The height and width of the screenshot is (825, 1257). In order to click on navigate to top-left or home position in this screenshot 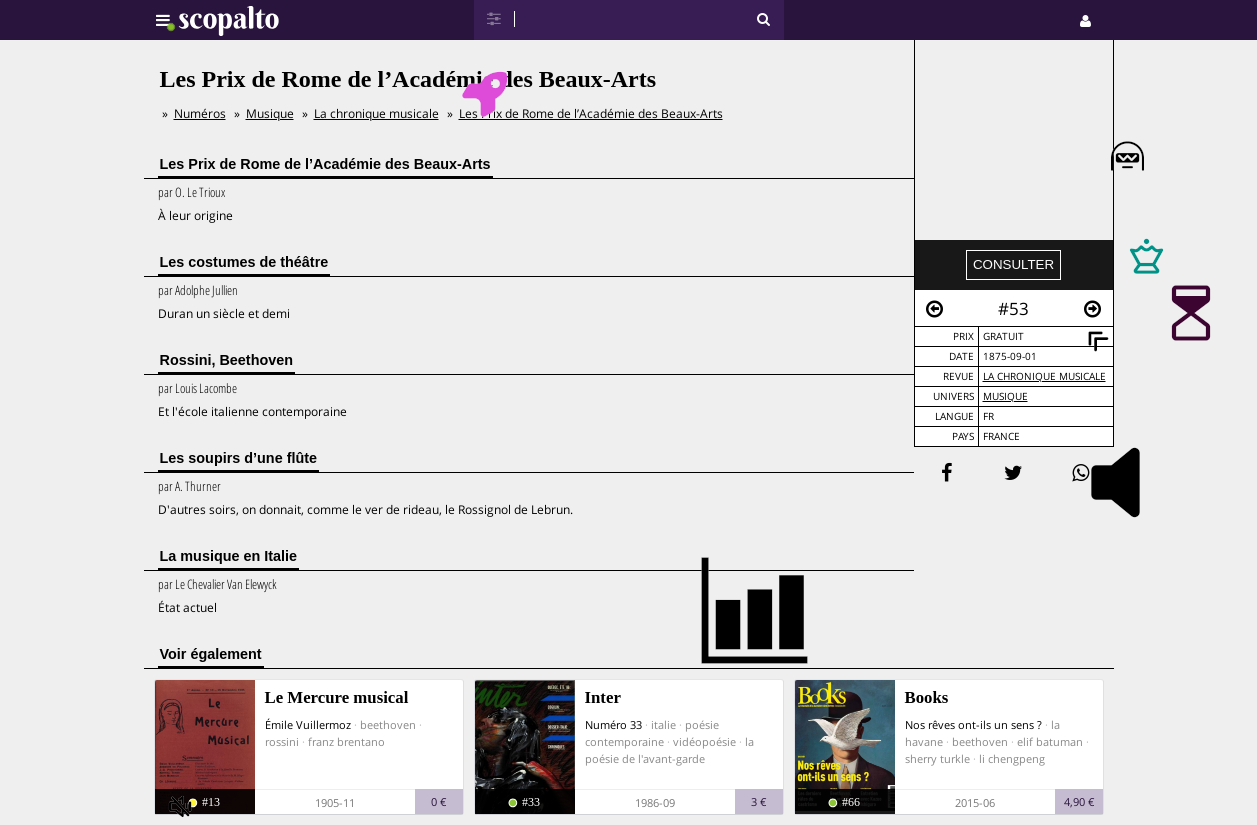, I will do `click(1097, 340)`.